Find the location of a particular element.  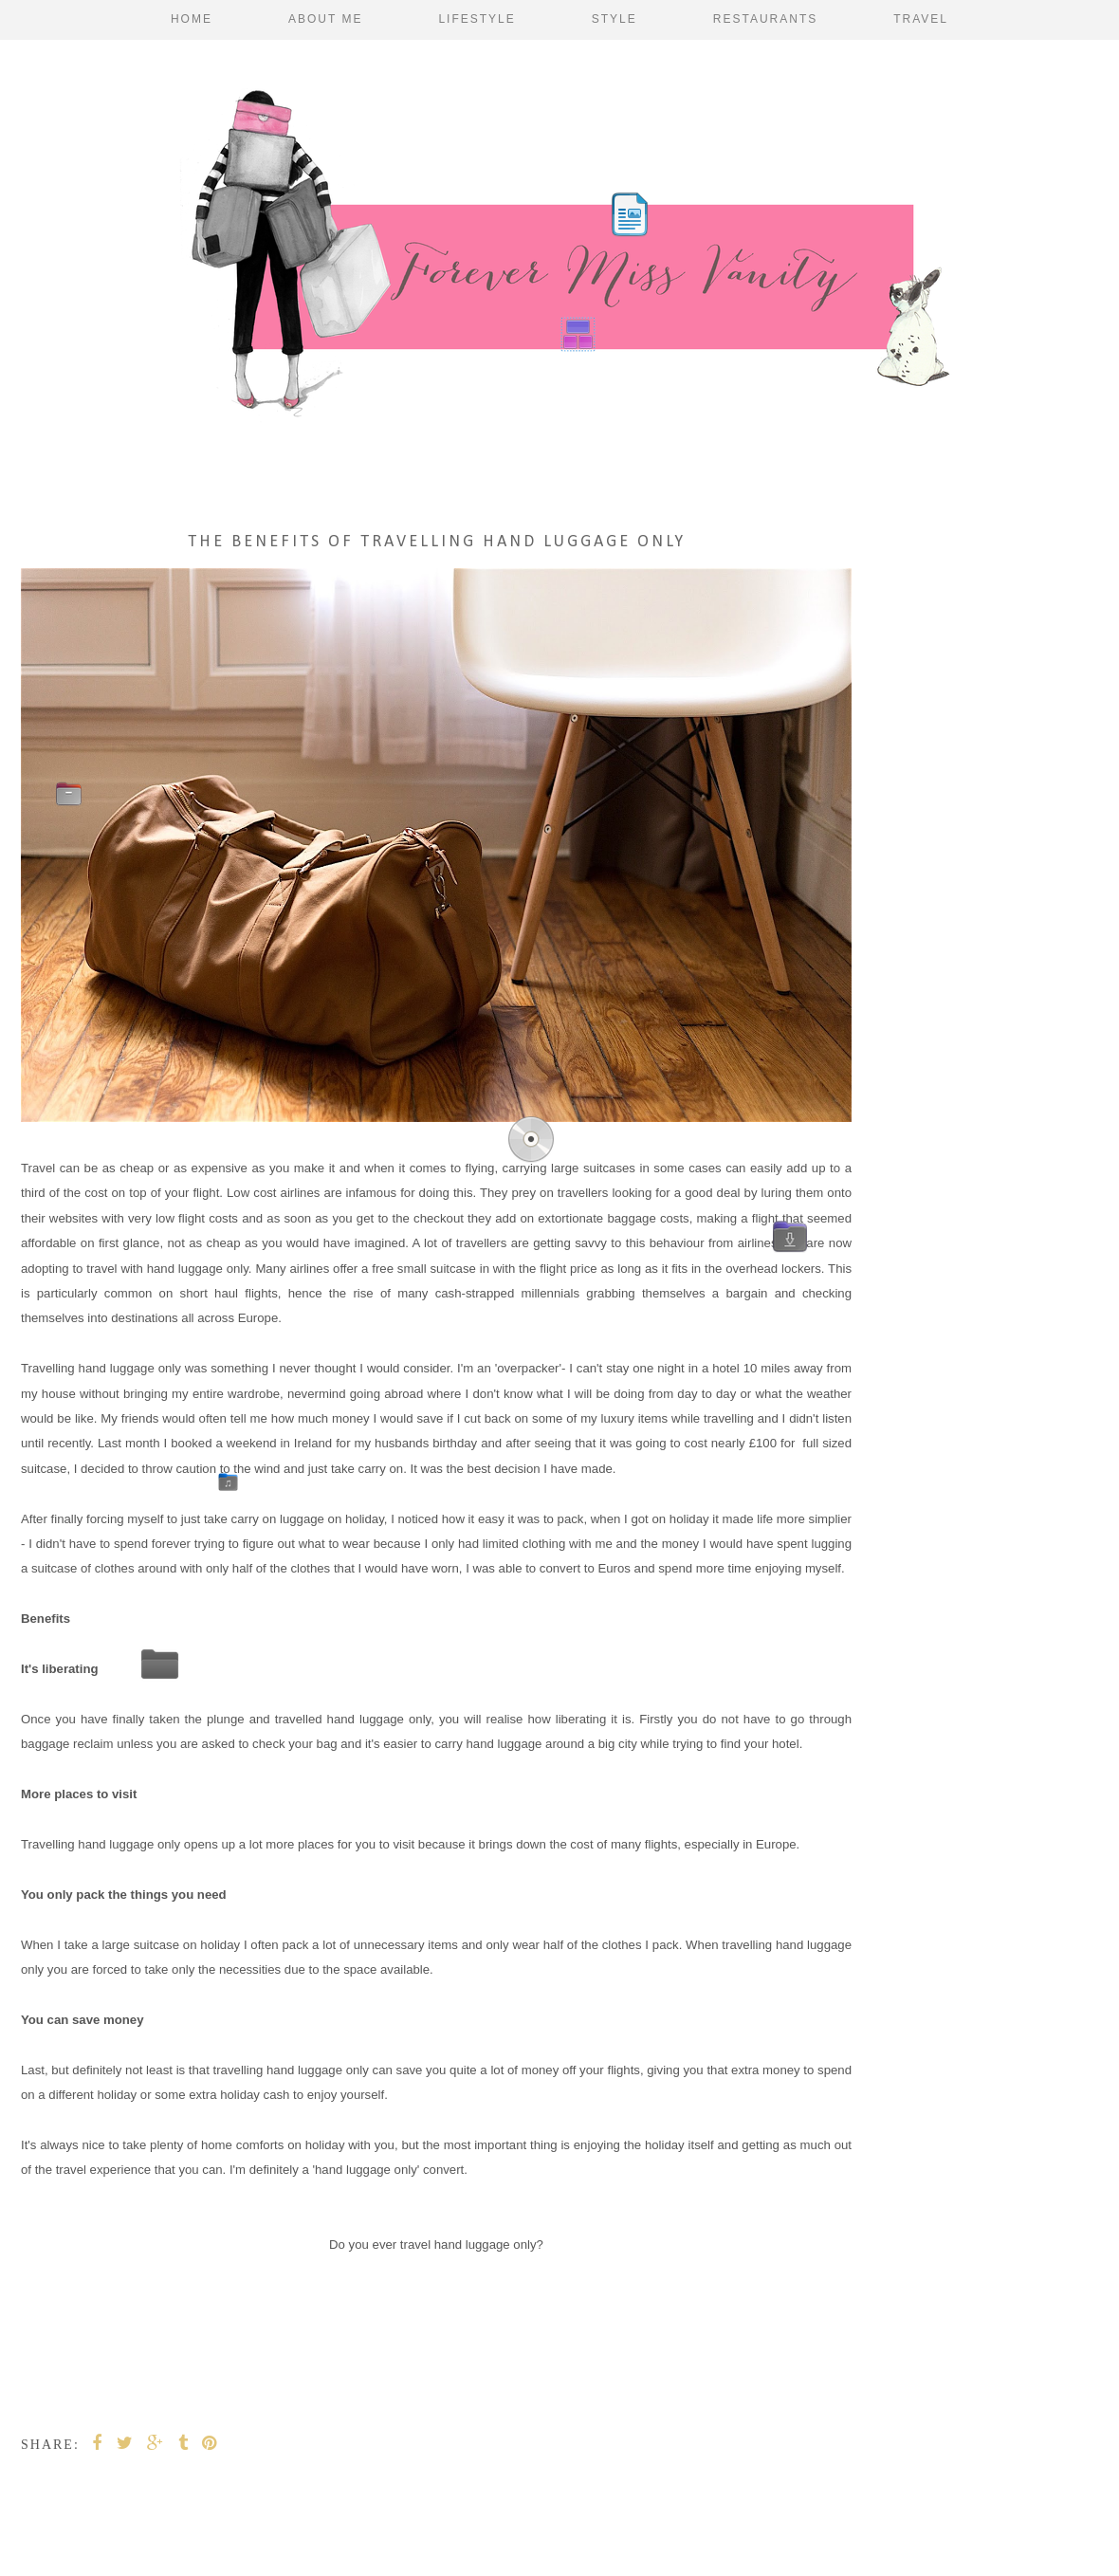

open folder containing files or documents is located at coordinates (159, 1664).